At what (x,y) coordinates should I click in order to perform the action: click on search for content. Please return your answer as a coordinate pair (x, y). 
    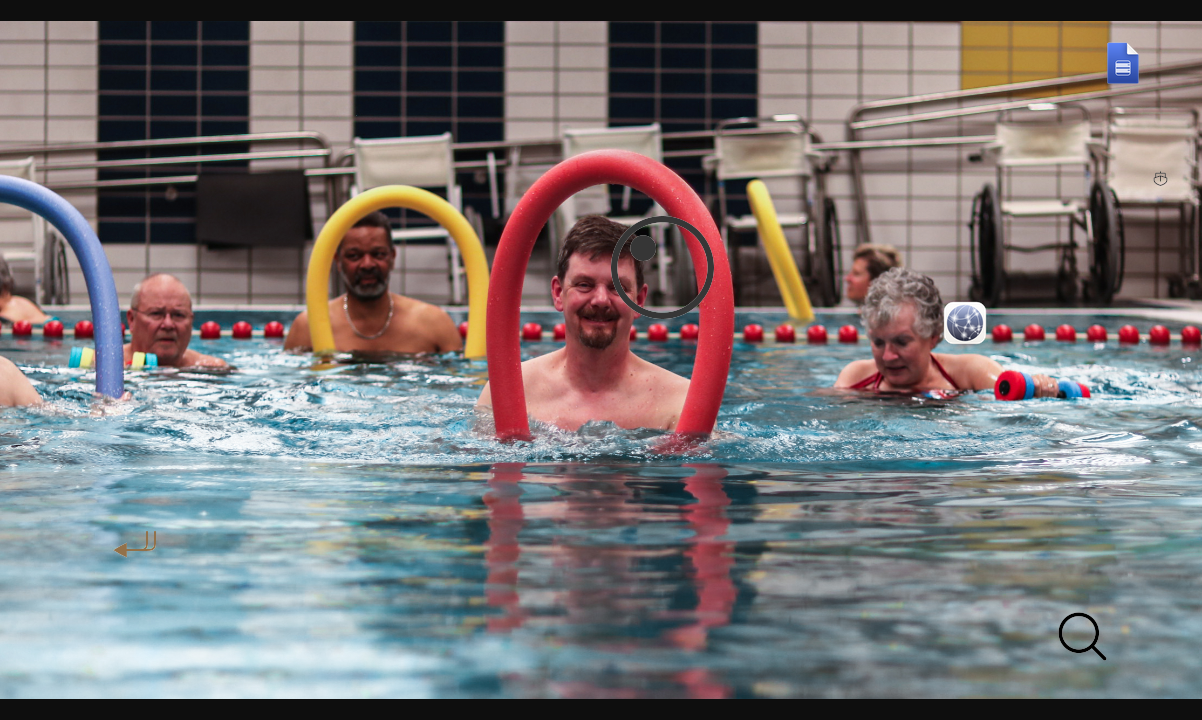
    Looking at the image, I should click on (1082, 636).